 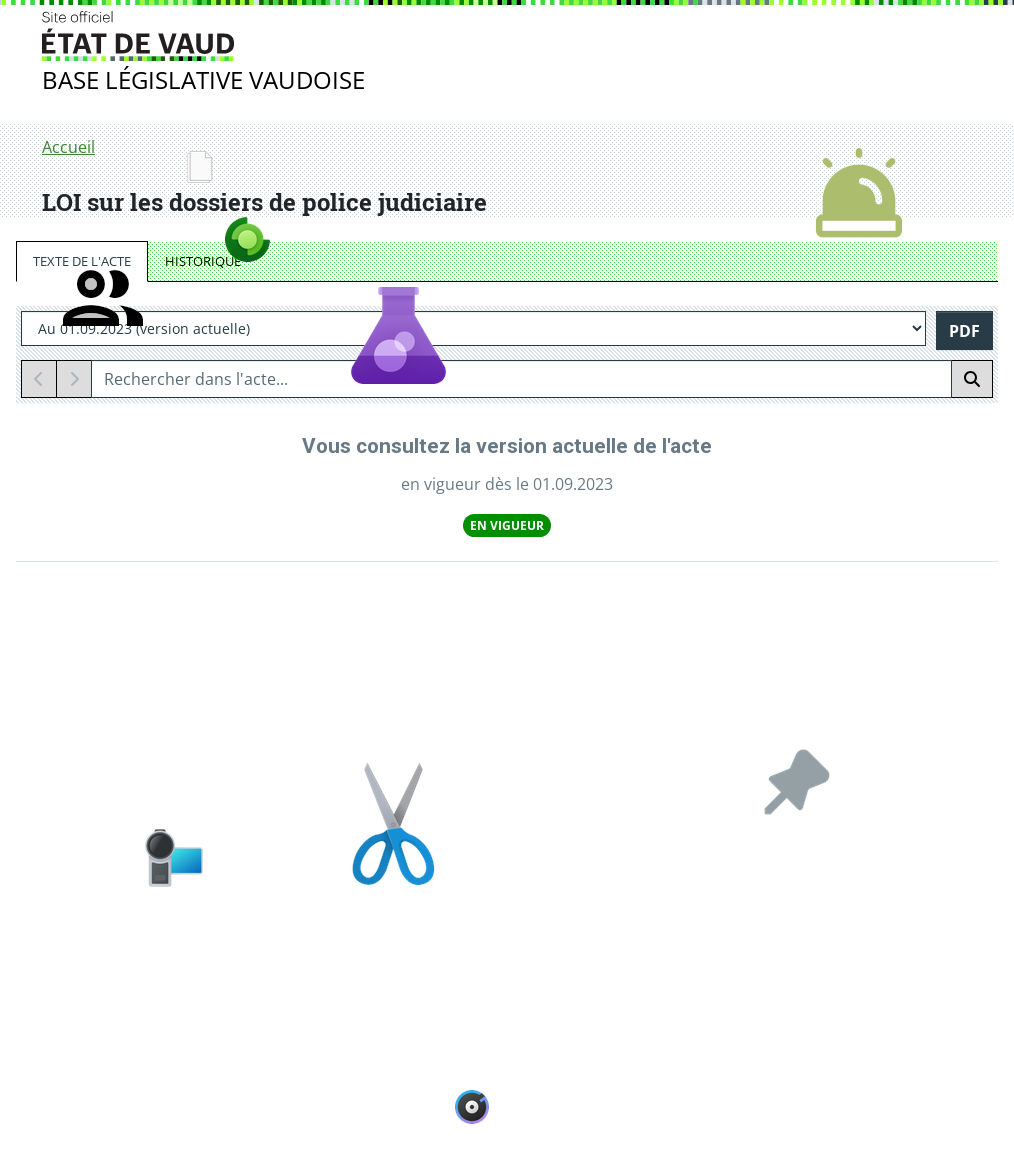 What do you see at coordinates (859, 201) in the screenshot?
I see `indicates an active alert or emergency notification` at bounding box center [859, 201].